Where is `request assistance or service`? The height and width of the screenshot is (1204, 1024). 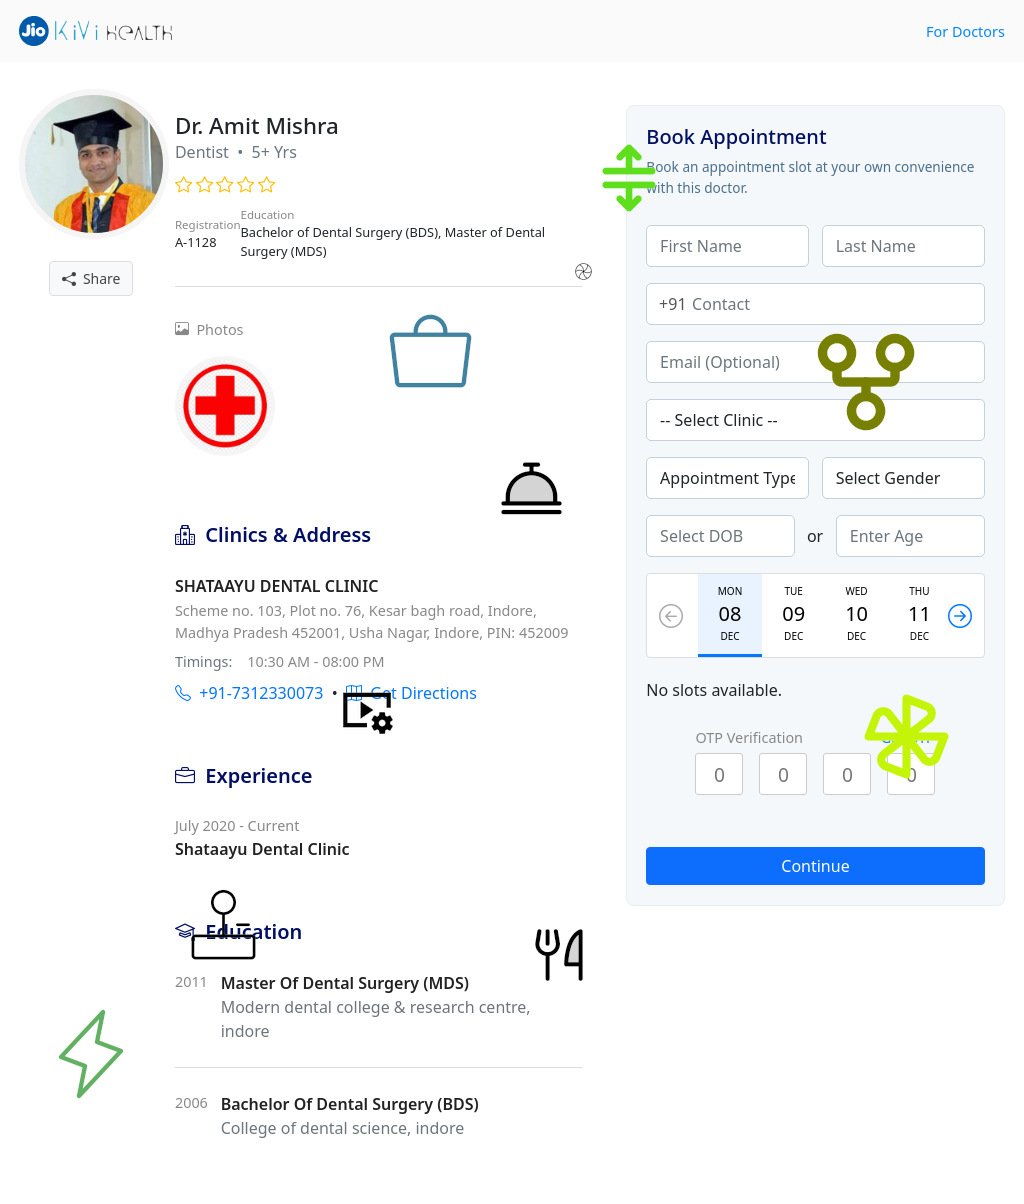
request assistance or service is located at coordinates (531, 490).